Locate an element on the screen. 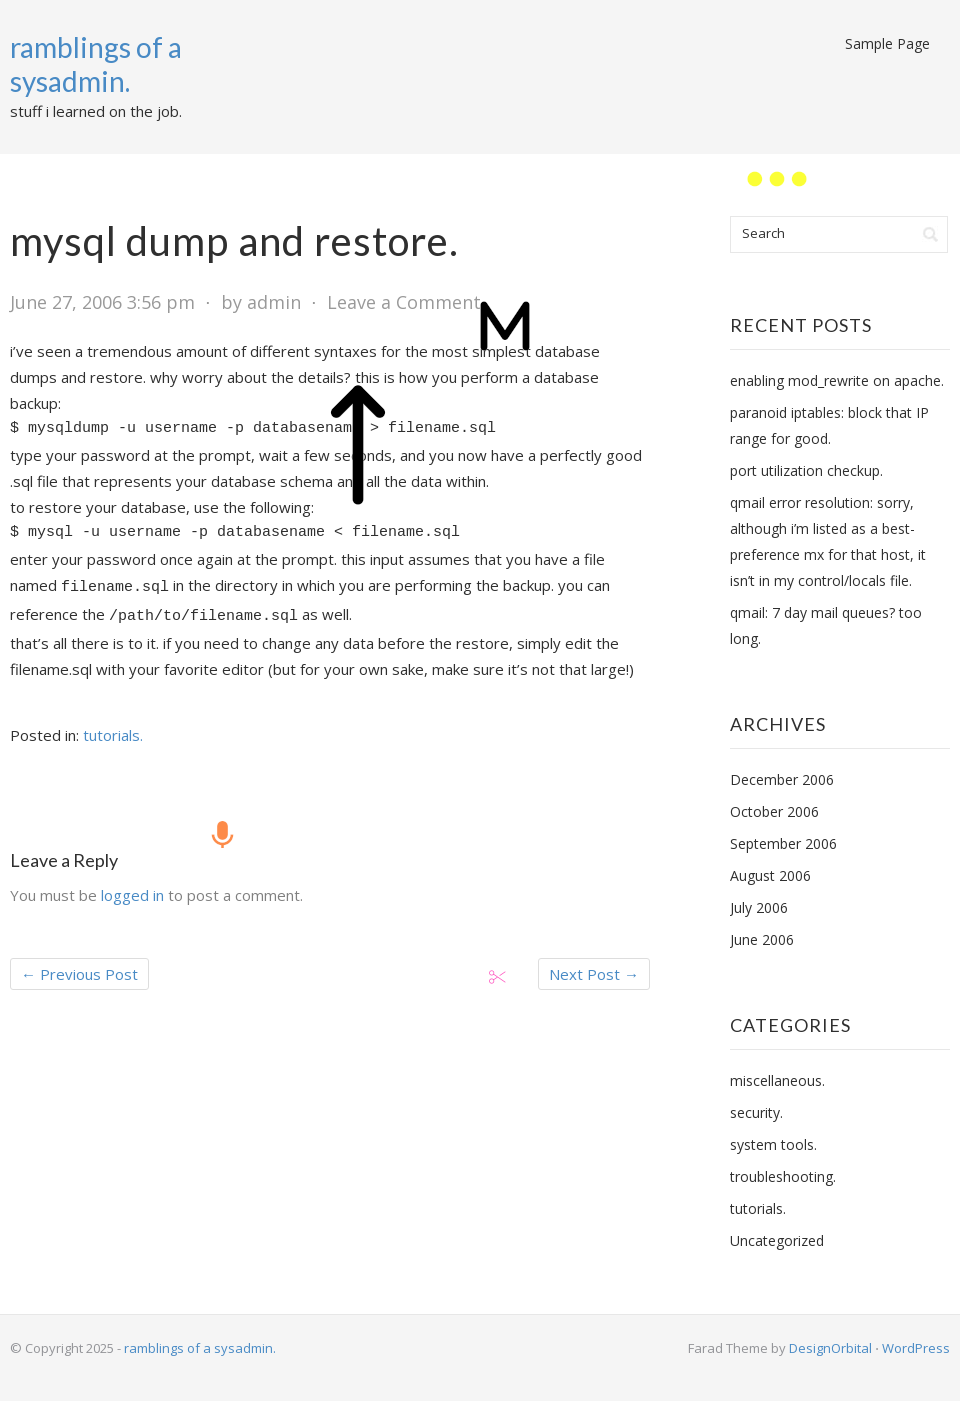 This screenshot has height=1401, width=960. move item up in a list is located at coordinates (358, 445).